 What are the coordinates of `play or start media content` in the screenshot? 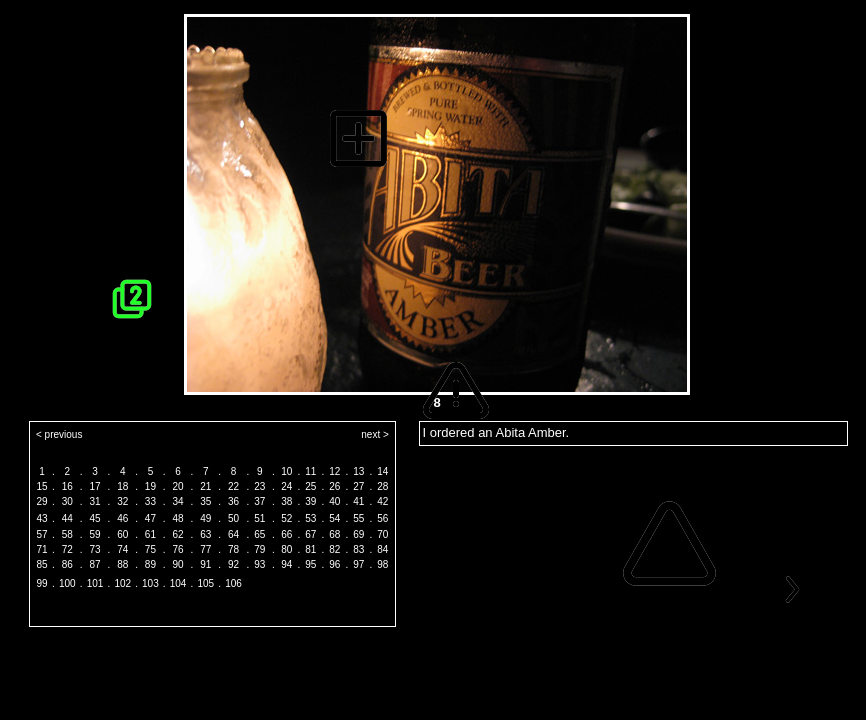 It's located at (669, 543).